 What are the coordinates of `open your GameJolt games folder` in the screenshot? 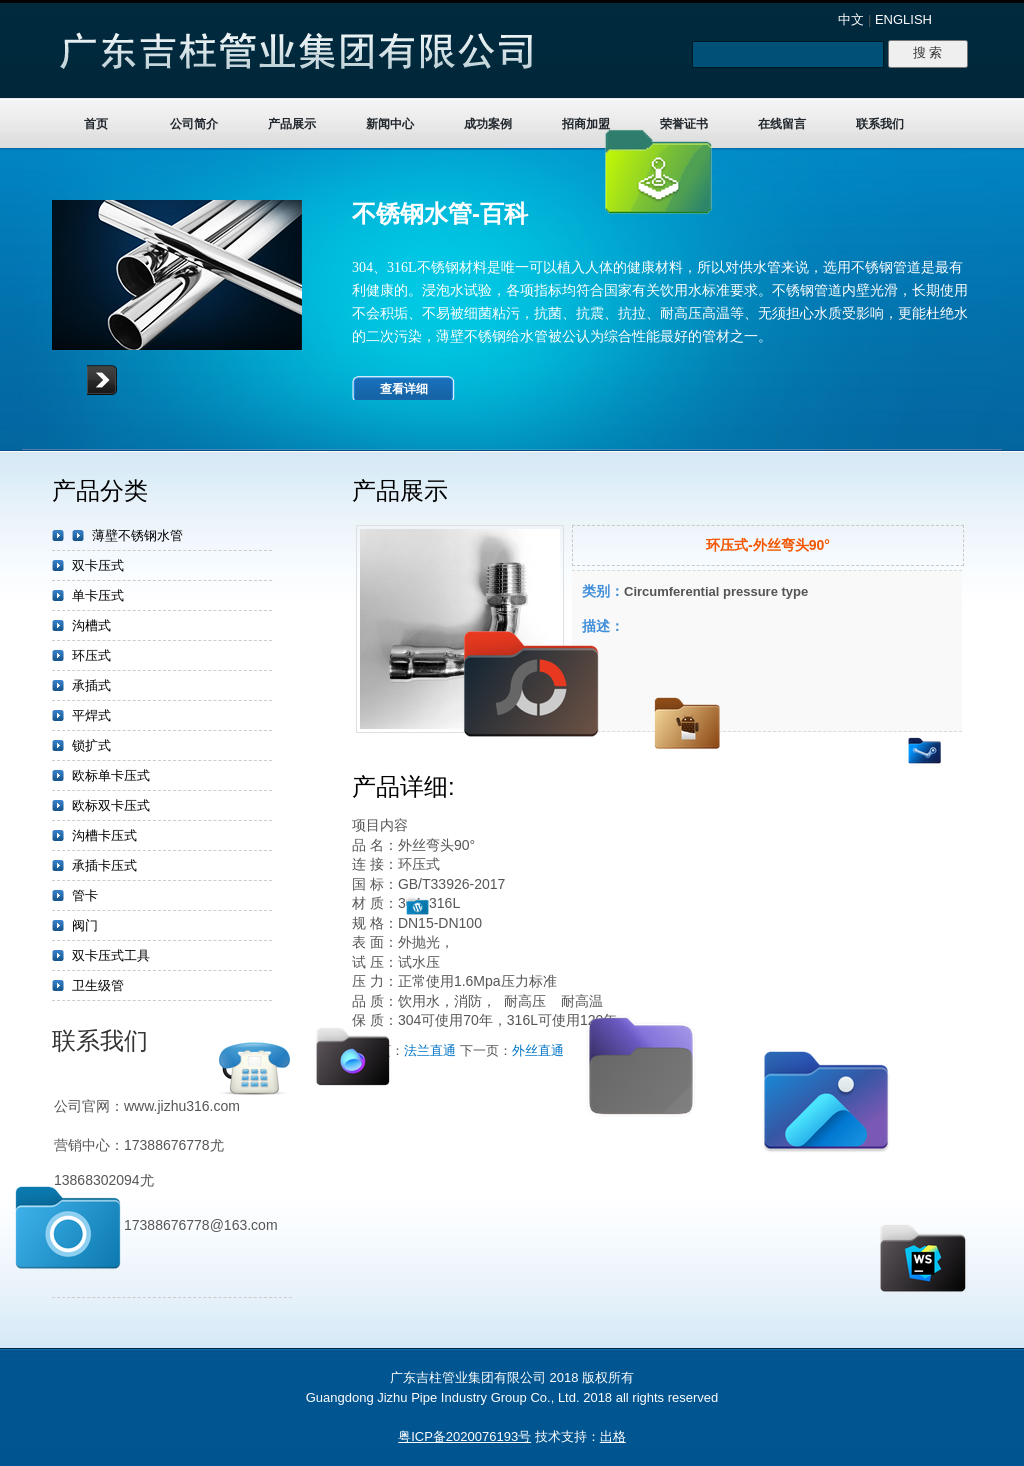 It's located at (658, 174).